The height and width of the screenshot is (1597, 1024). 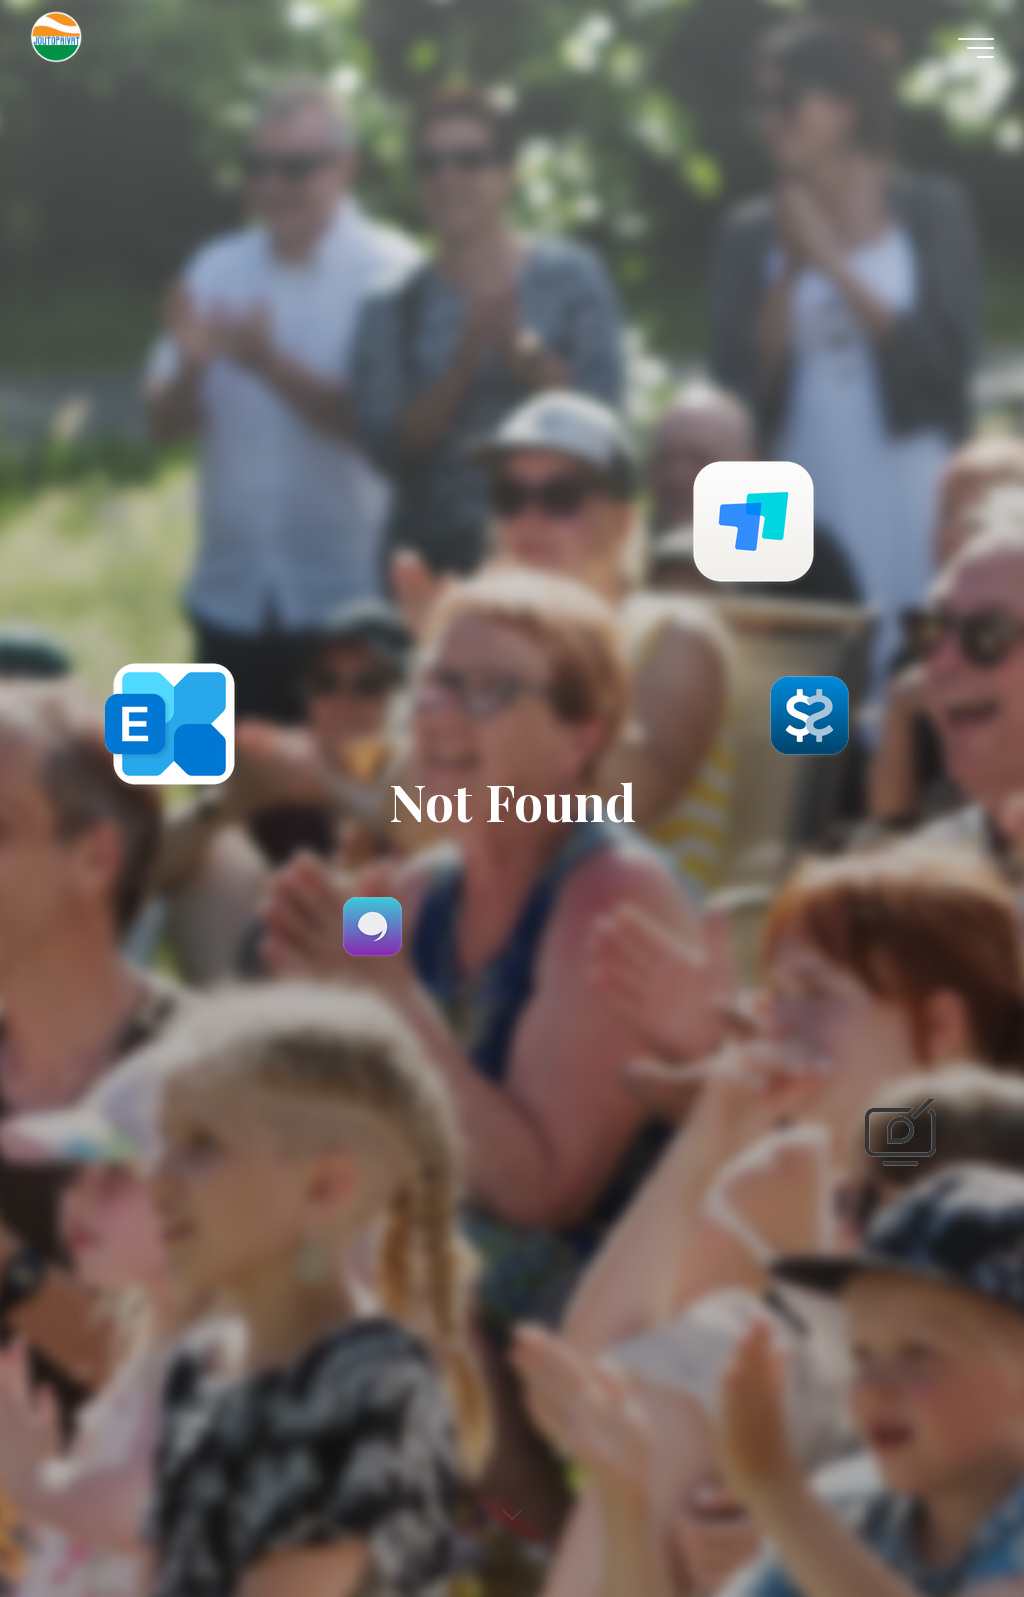 What do you see at coordinates (753, 521) in the screenshot?
I see `open todesk remote desktop application` at bounding box center [753, 521].